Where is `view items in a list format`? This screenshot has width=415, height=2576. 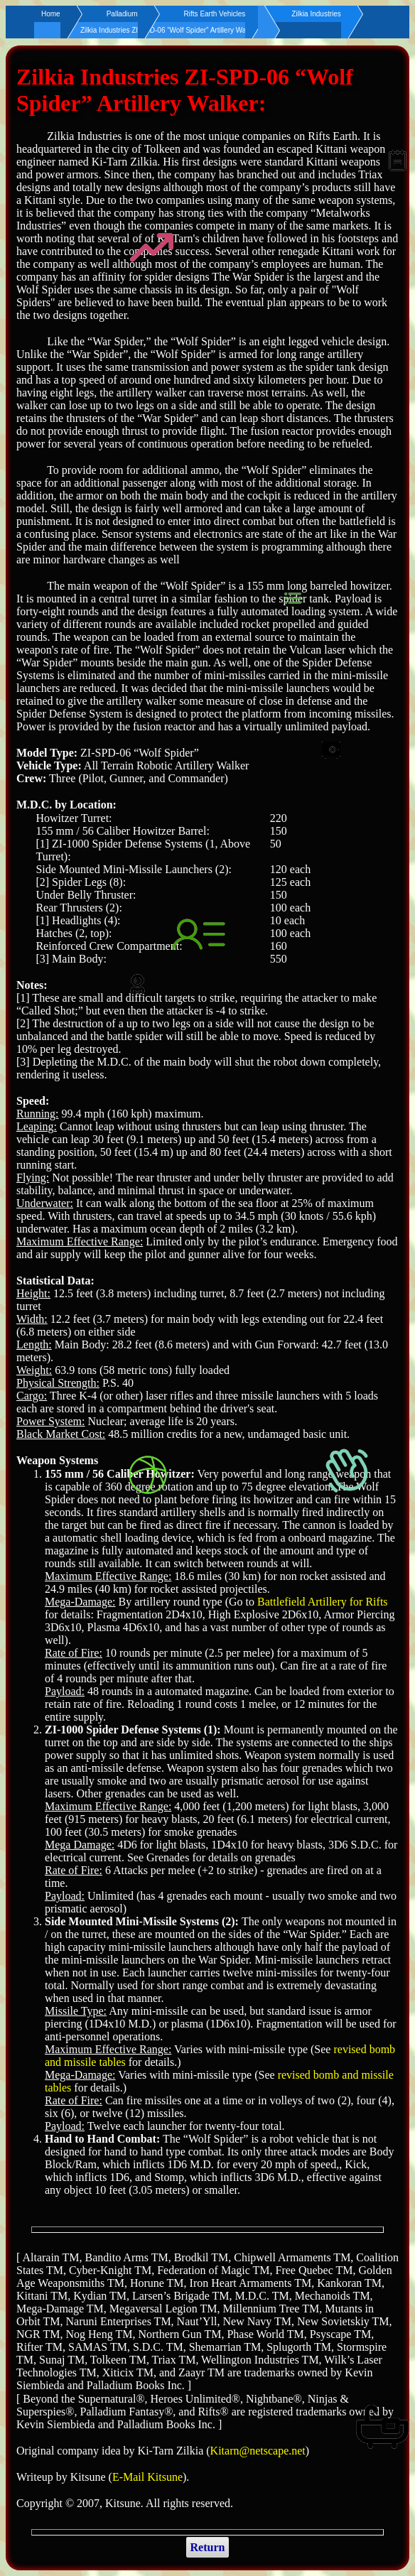
view items in a list format is located at coordinates (293, 598).